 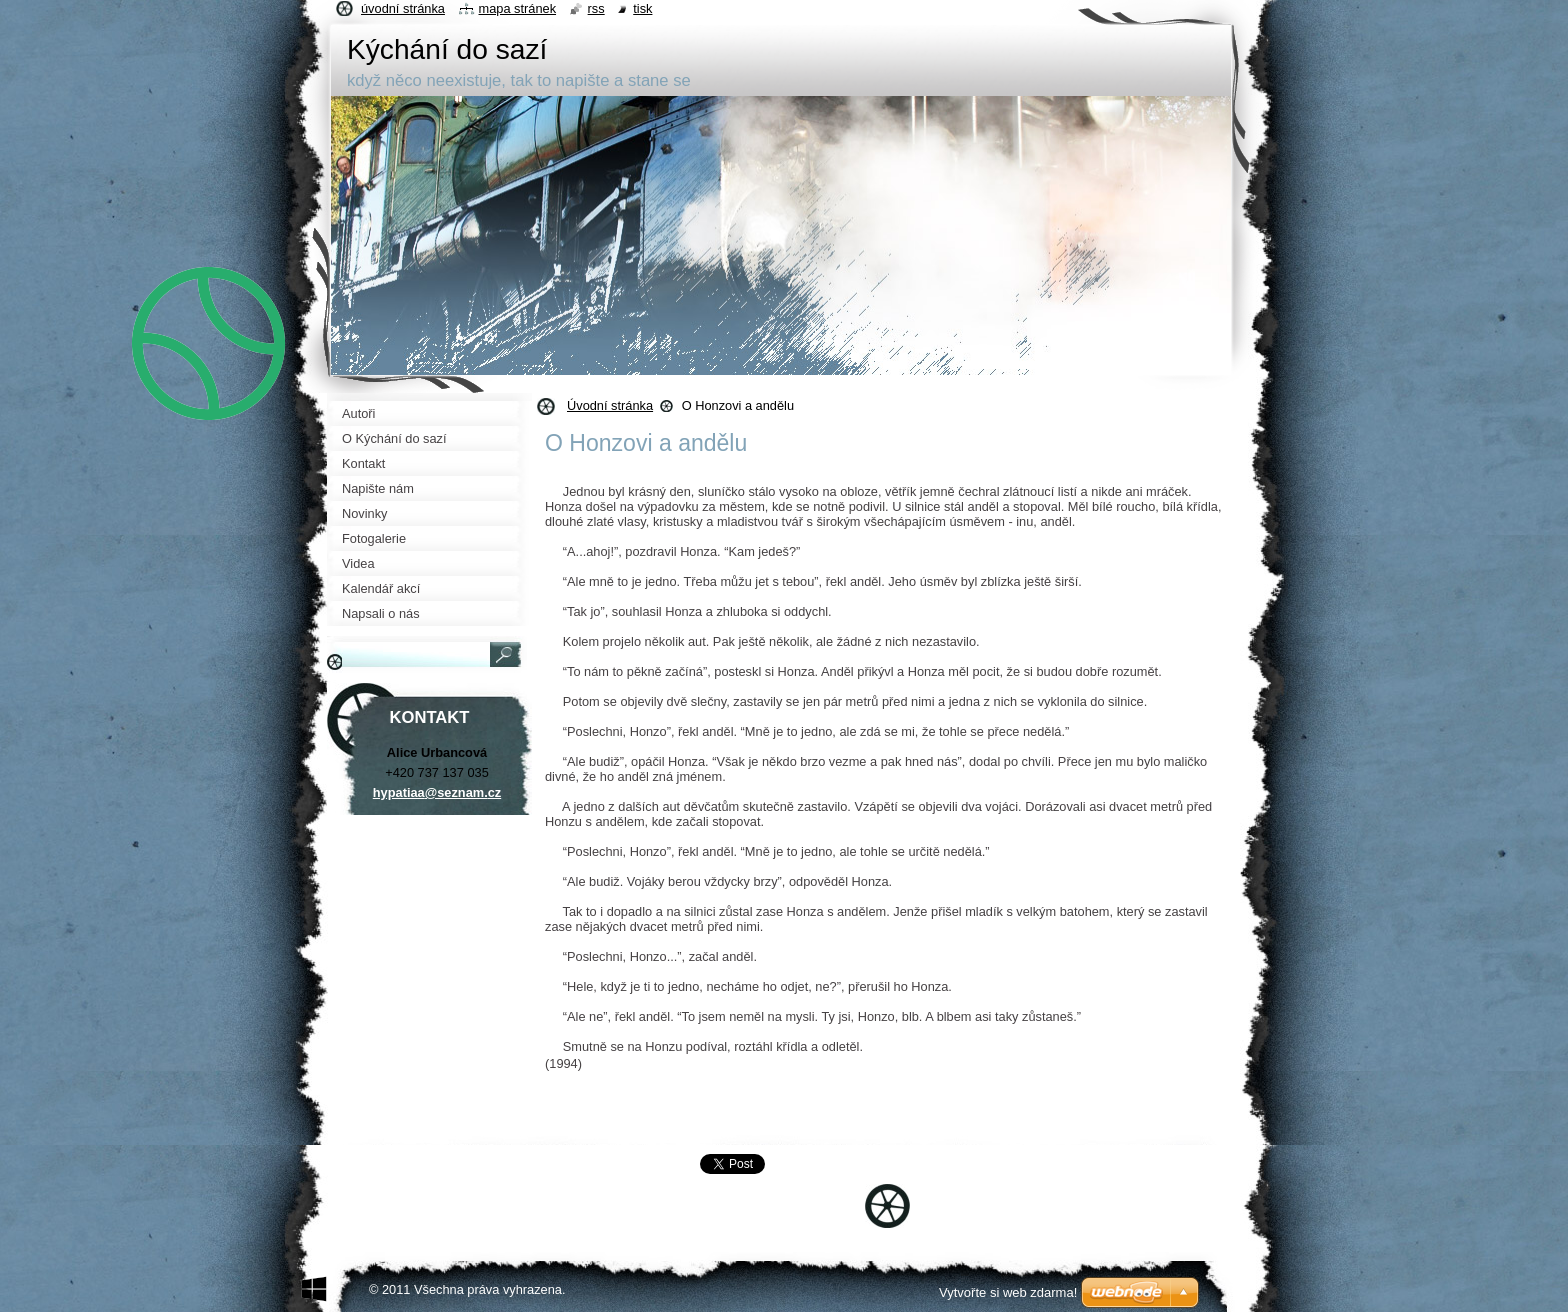 What do you see at coordinates (314, 1289) in the screenshot?
I see `open windows-specific settings or features` at bounding box center [314, 1289].